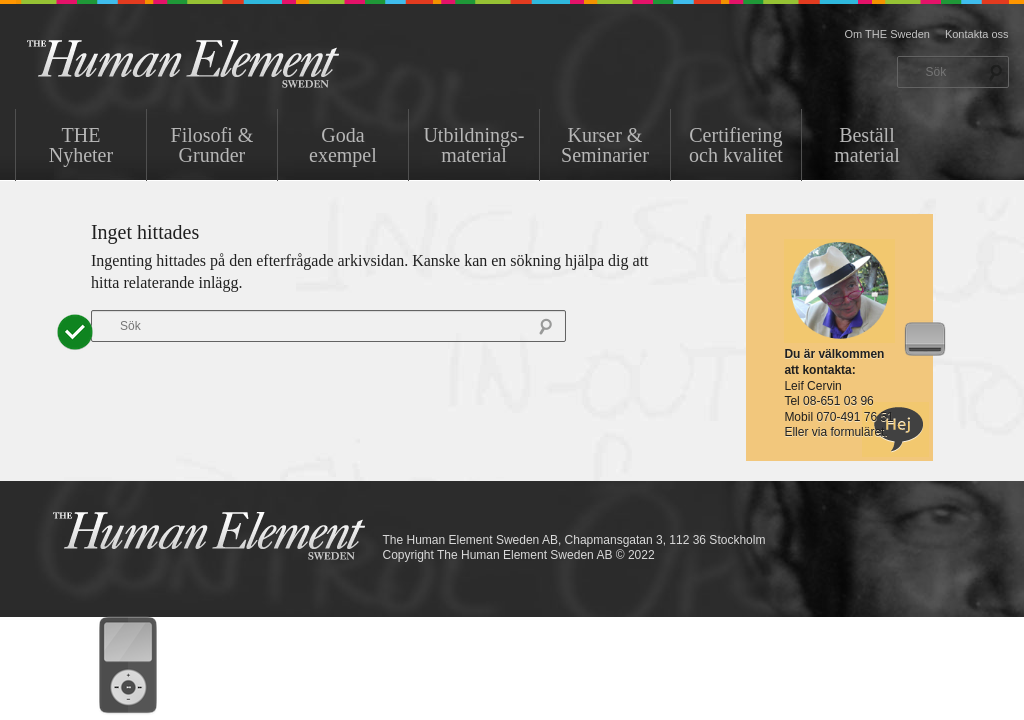 This screenshot has width=1024, height=720. I want to click on indicates a connected multimedia player device, so click(128, 665).